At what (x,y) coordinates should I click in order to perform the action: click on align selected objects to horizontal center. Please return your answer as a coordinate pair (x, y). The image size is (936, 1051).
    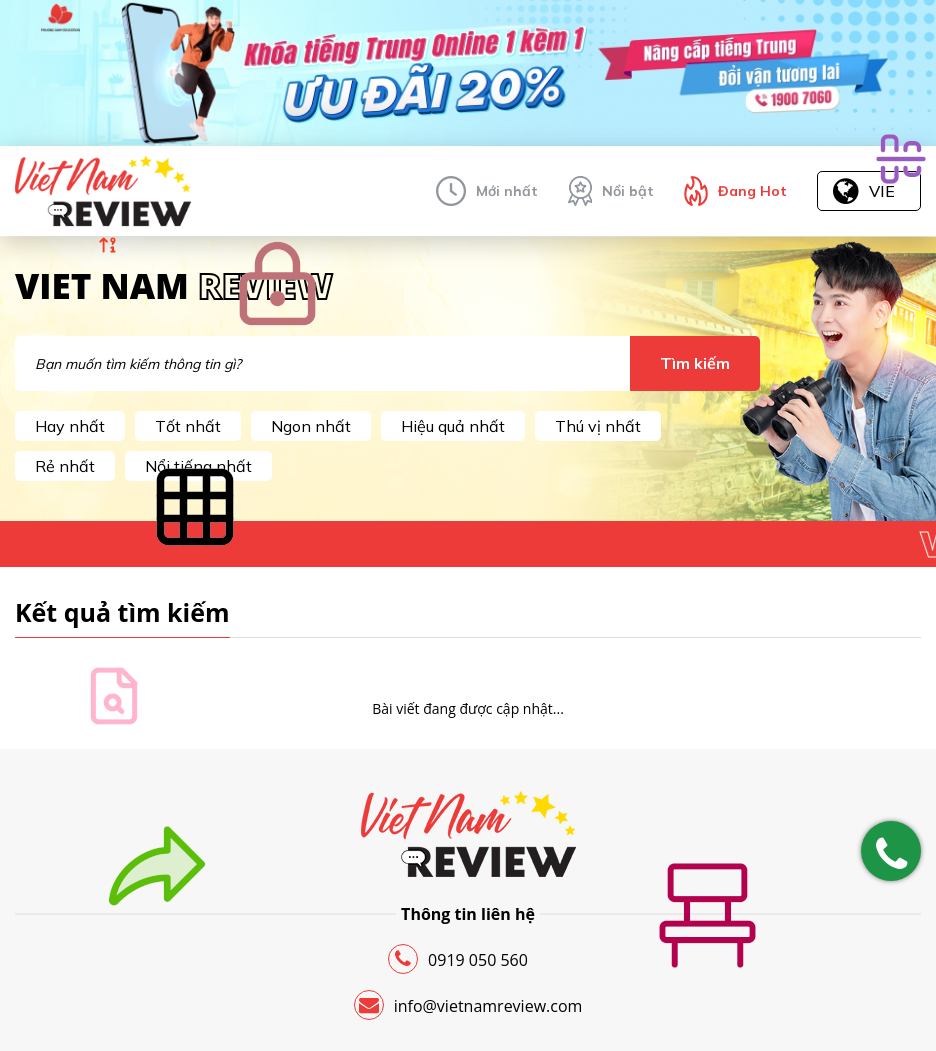
    Looking at the image, I should click on (901, 159).